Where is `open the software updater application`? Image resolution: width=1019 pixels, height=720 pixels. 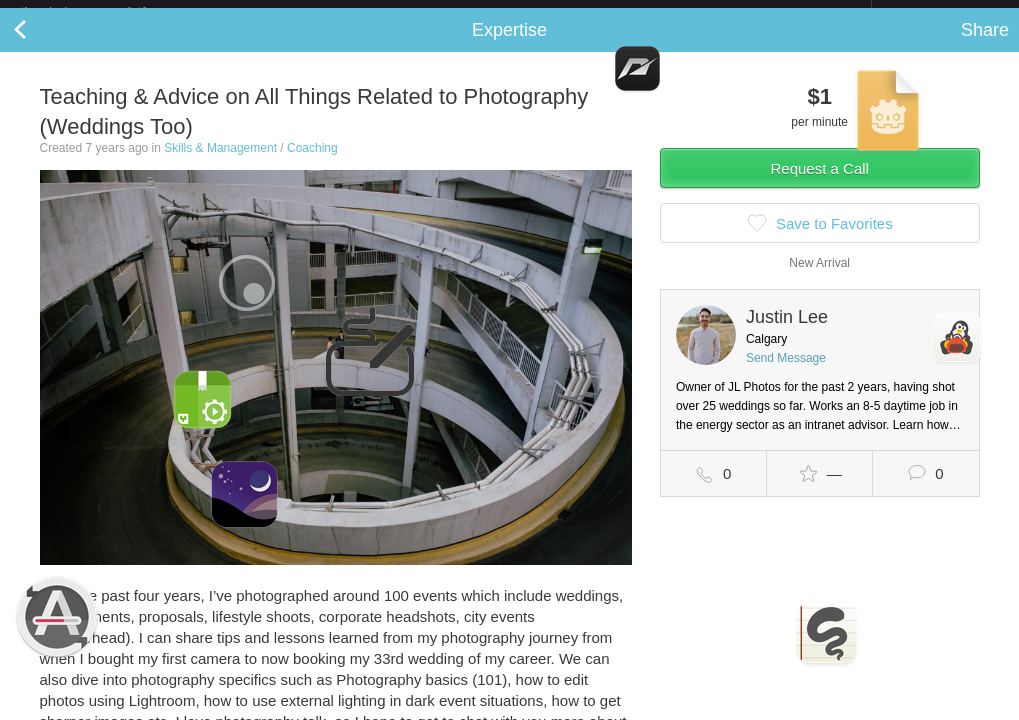 open the software updater application is located at coordinates (57, 617).